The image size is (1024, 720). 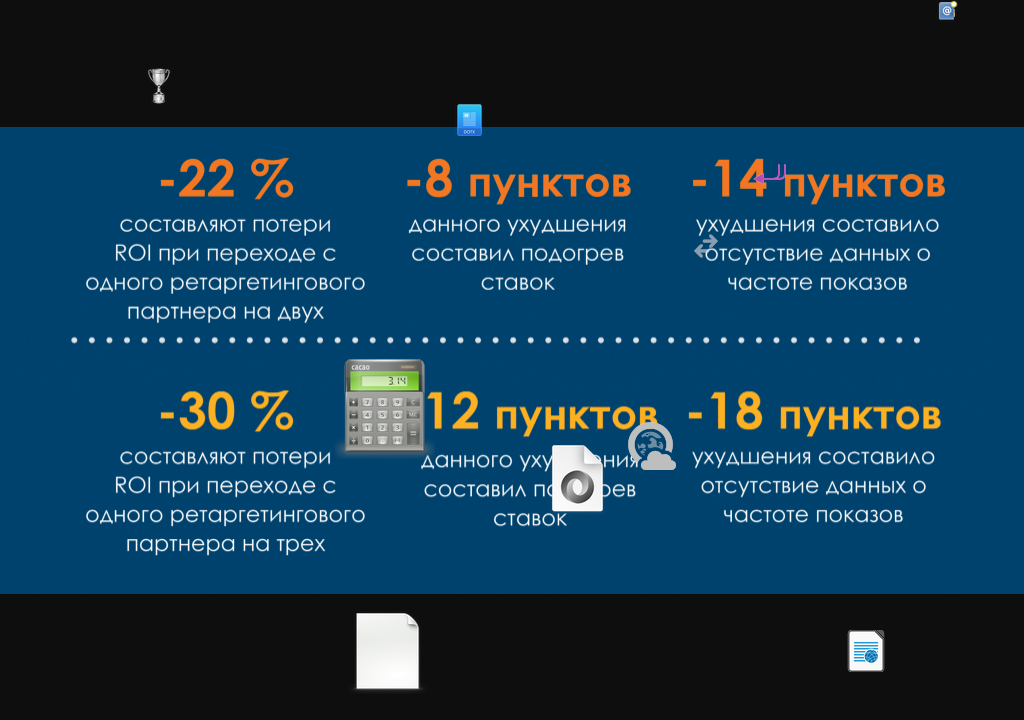 I want to click on a microsoft word template file (.dotx), so click(x=469, y=120).